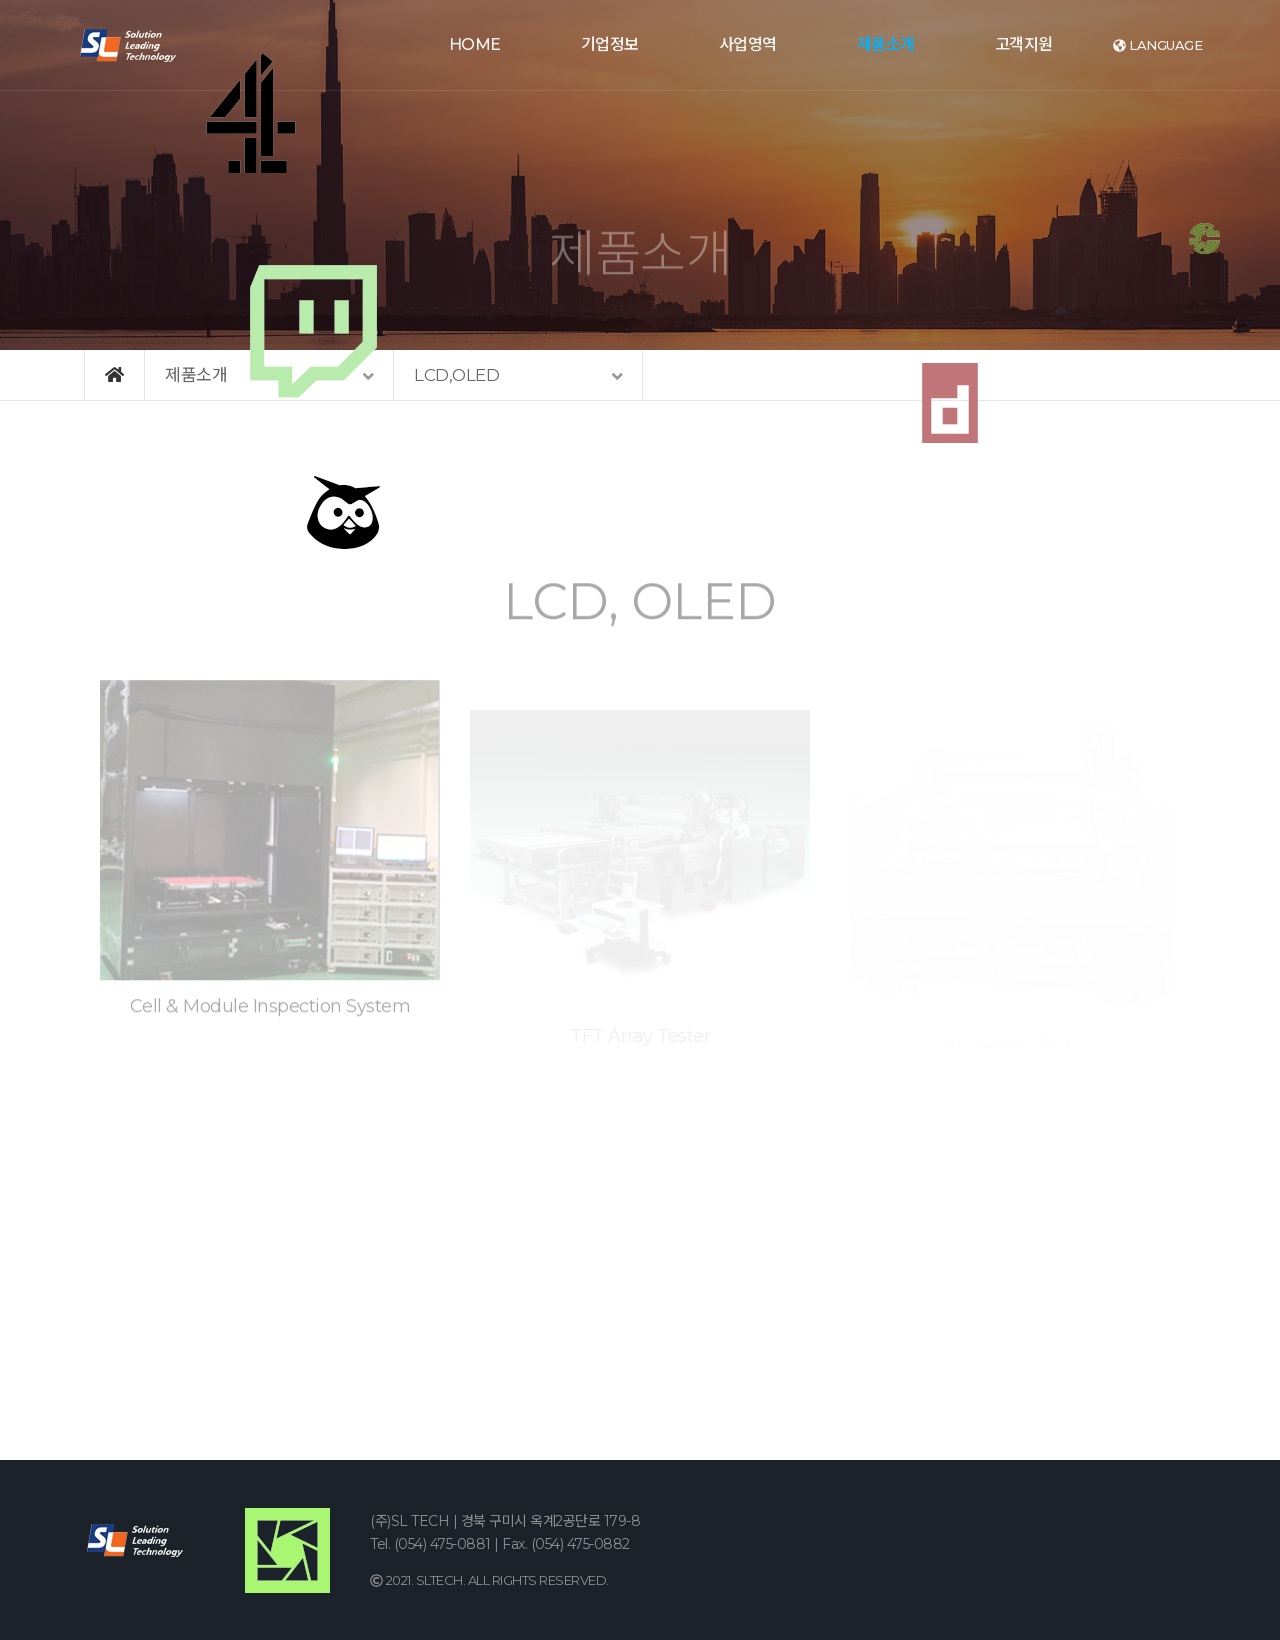 Image resolution: width=1280 pixels, height=1640 pixels. Describe the element at coordinates (251, 113) in the screenshot. I see `Channel 4 logo` at that location.